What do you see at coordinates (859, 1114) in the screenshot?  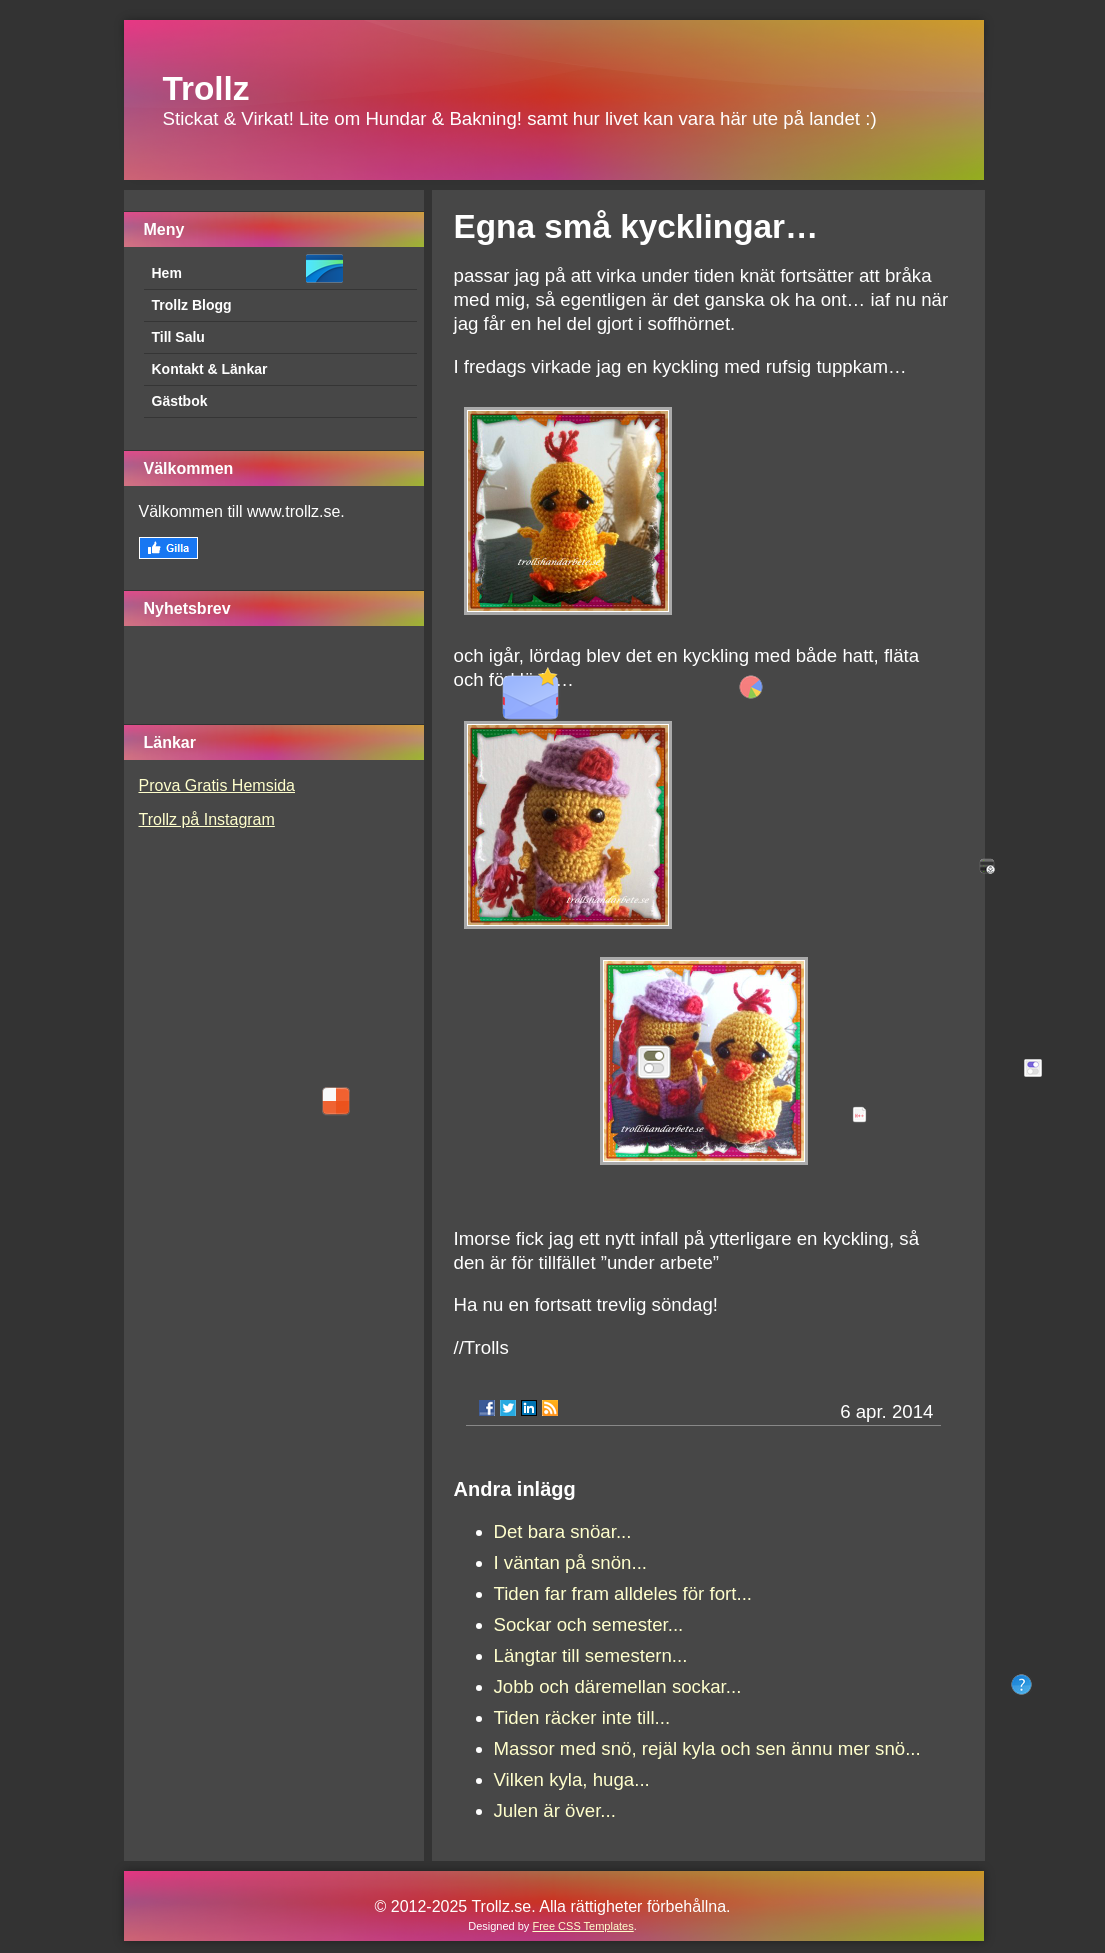 I see `a C++ header file` at bounding box center [859, 1114].